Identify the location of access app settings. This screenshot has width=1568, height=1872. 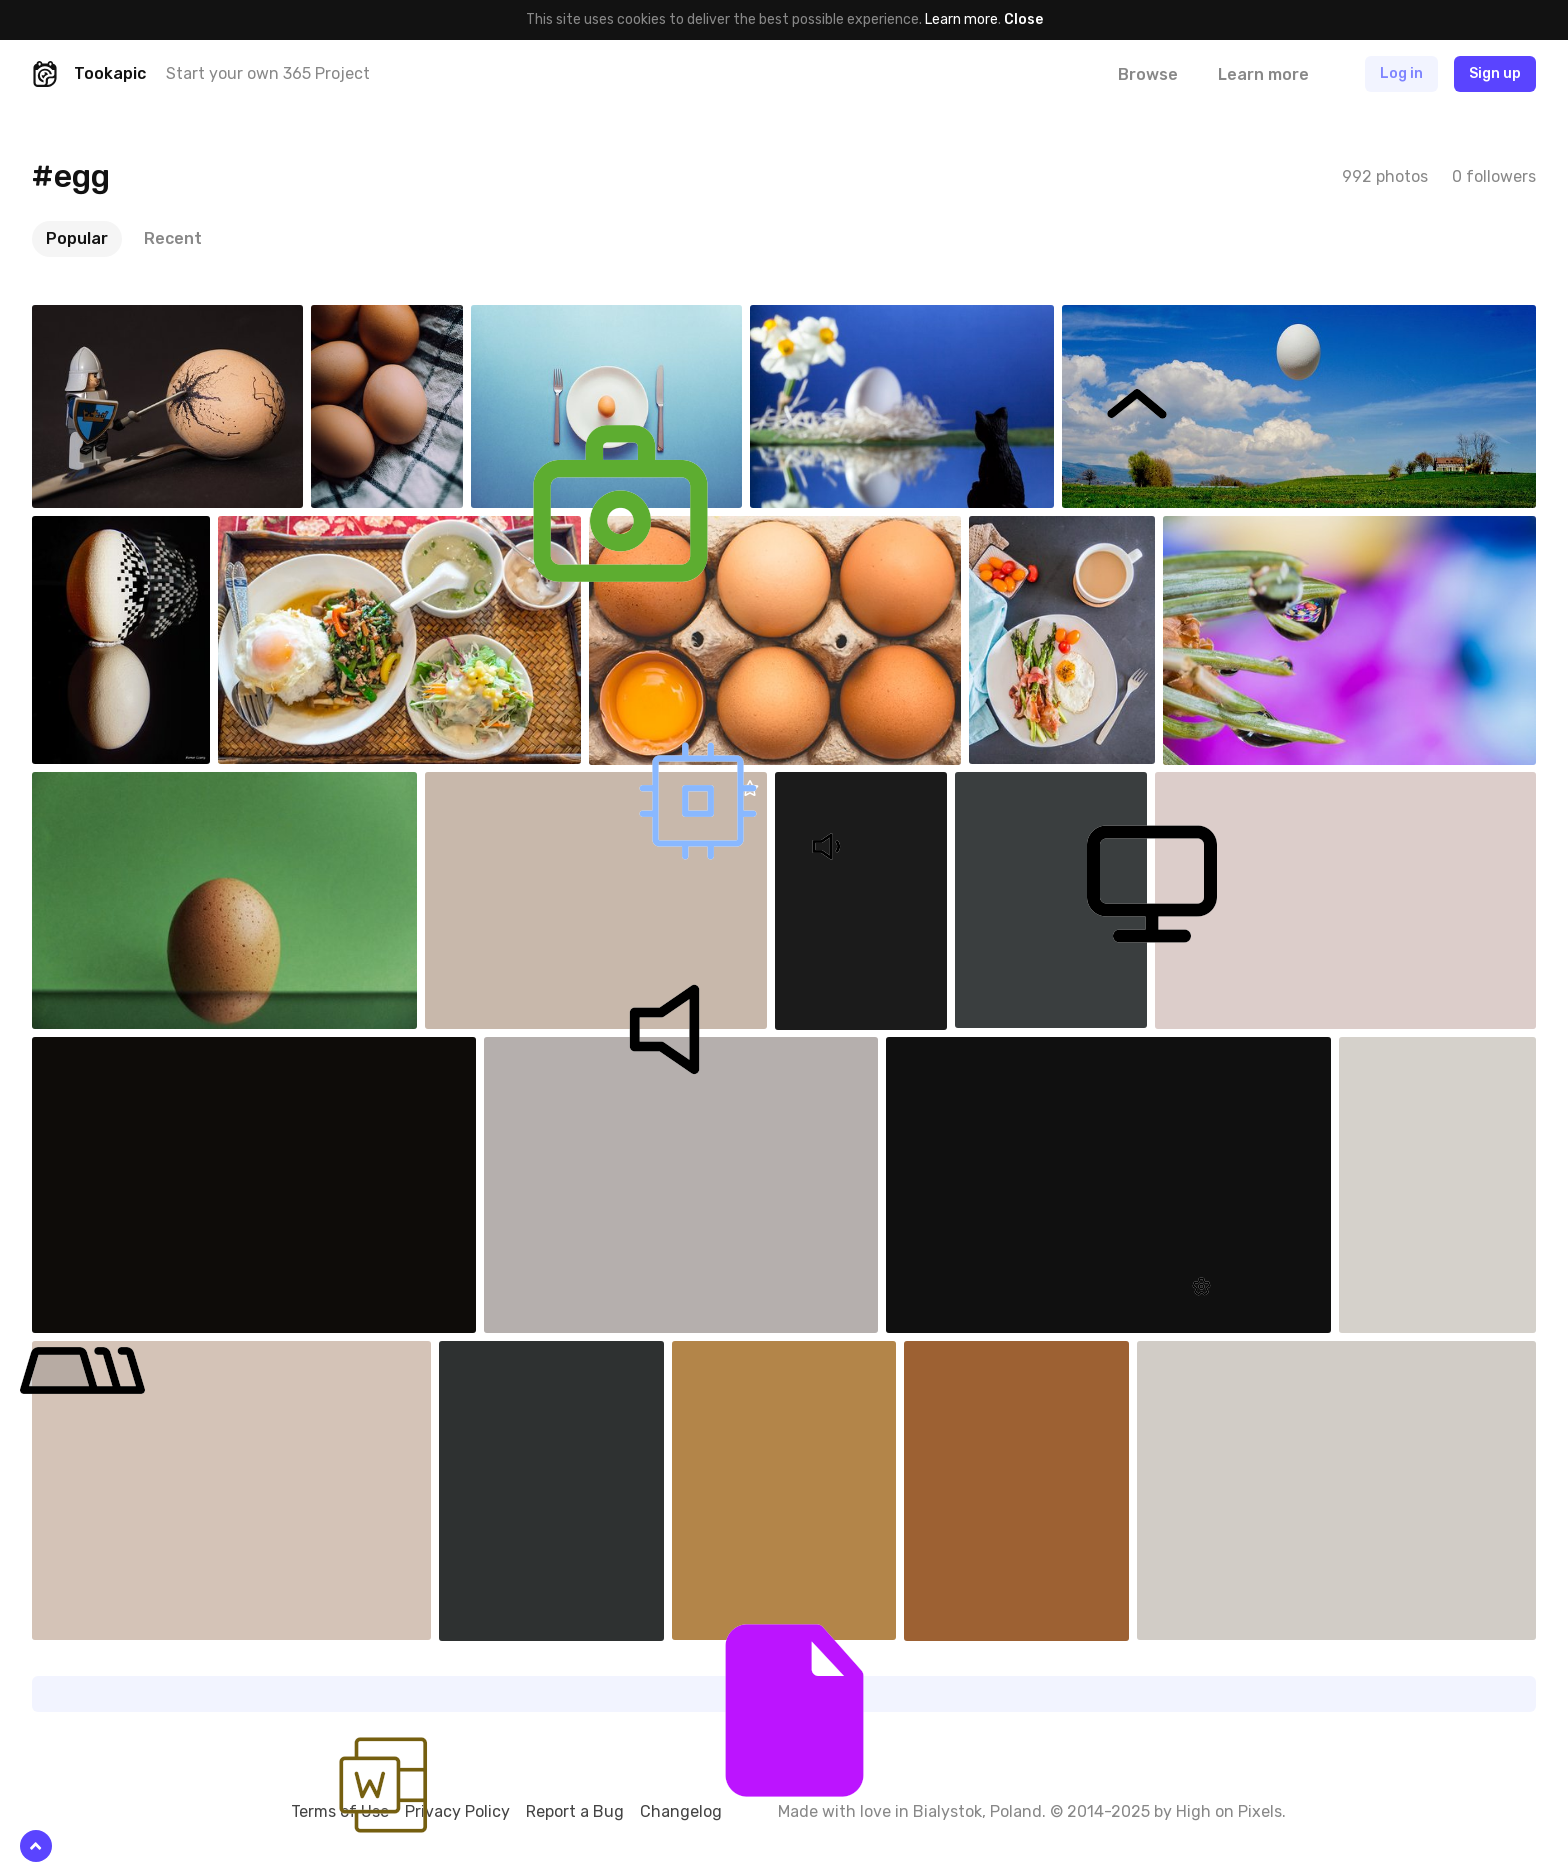
(1201, 1286).